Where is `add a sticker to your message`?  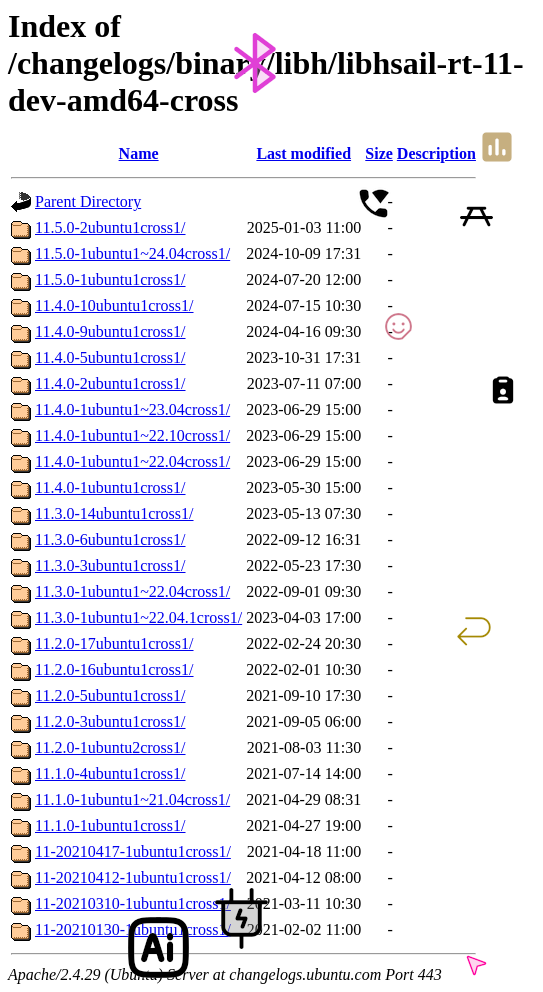
add a sticker to your message is located at coordinates (398, 326).